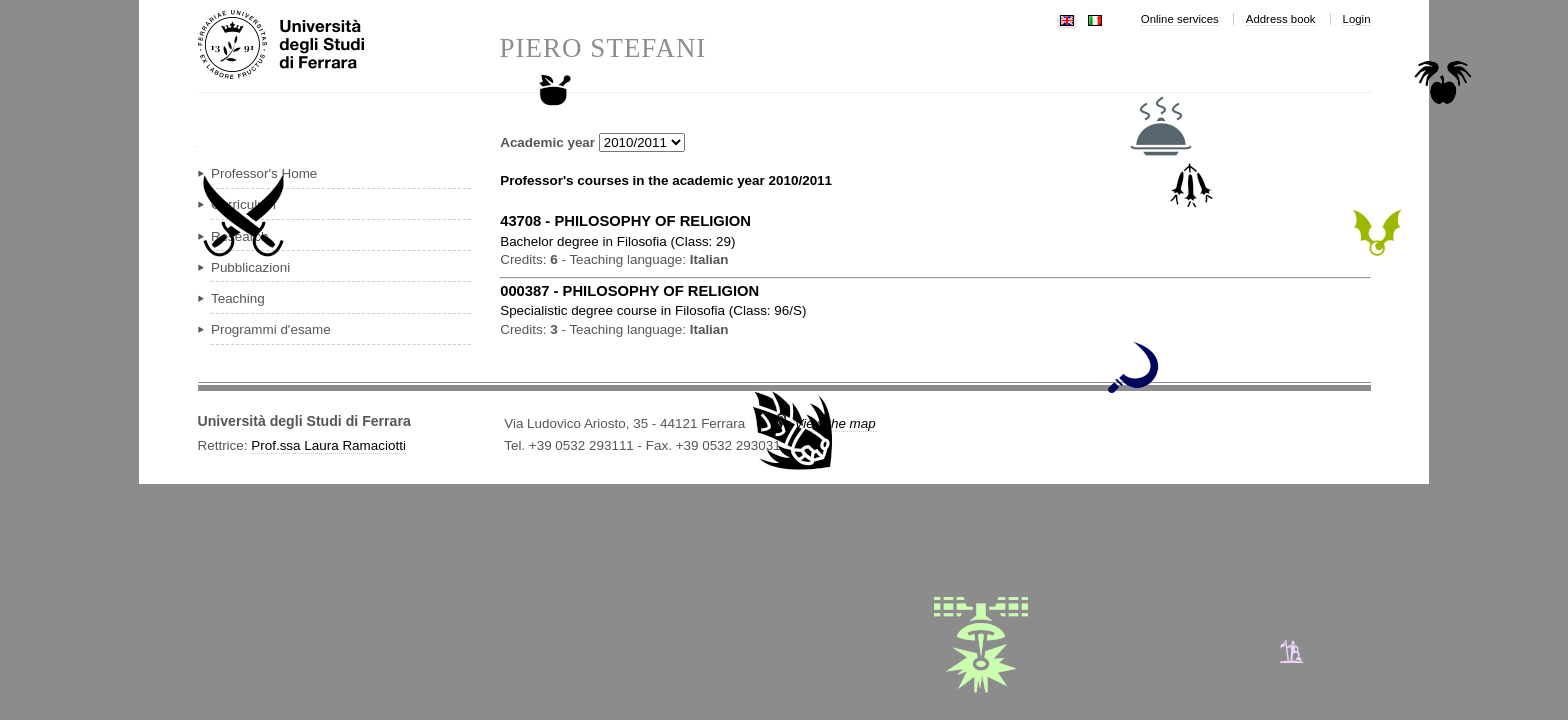 Image resolution: width=1568 pixels, height=720 pixels. Describe the element at coordinates (1191, 185) in the screenshot. I see `cantua flower icon for botanical or nature-themed game element` at that location.